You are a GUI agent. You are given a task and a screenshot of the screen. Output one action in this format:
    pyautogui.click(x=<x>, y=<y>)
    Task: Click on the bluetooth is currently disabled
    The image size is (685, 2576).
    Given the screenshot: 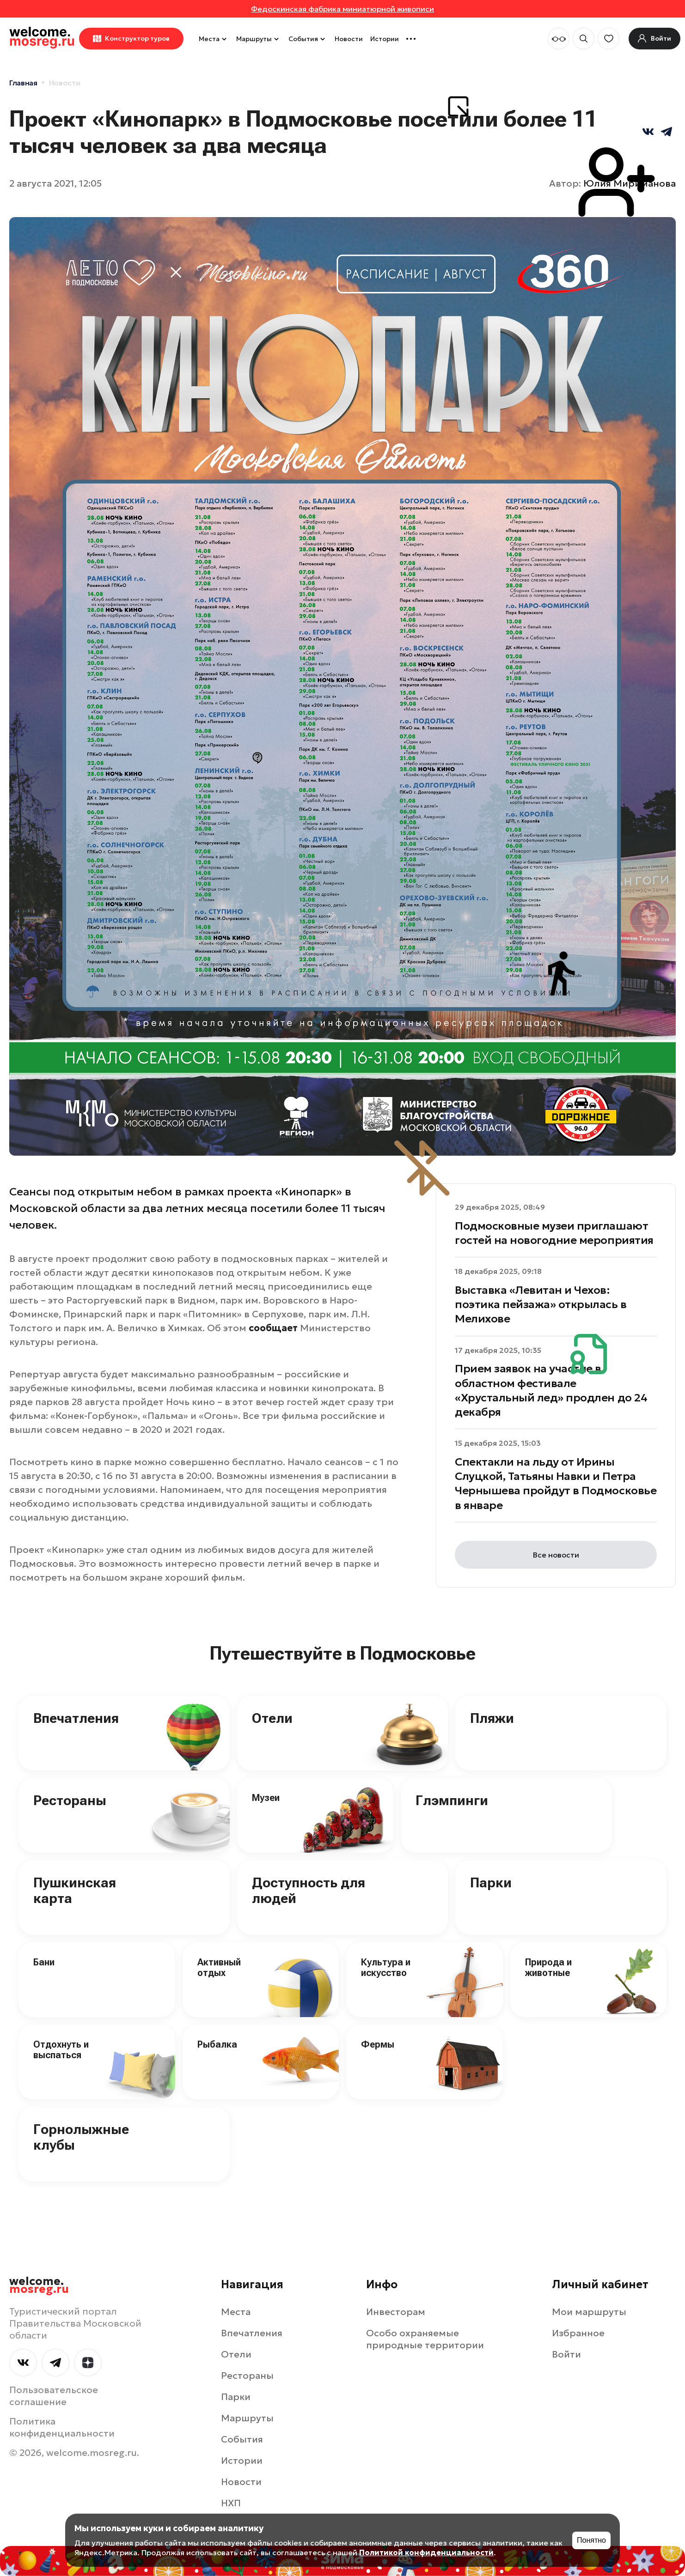 What is the action you would take?
    pyautogui.click(x=422, y=1168)
    